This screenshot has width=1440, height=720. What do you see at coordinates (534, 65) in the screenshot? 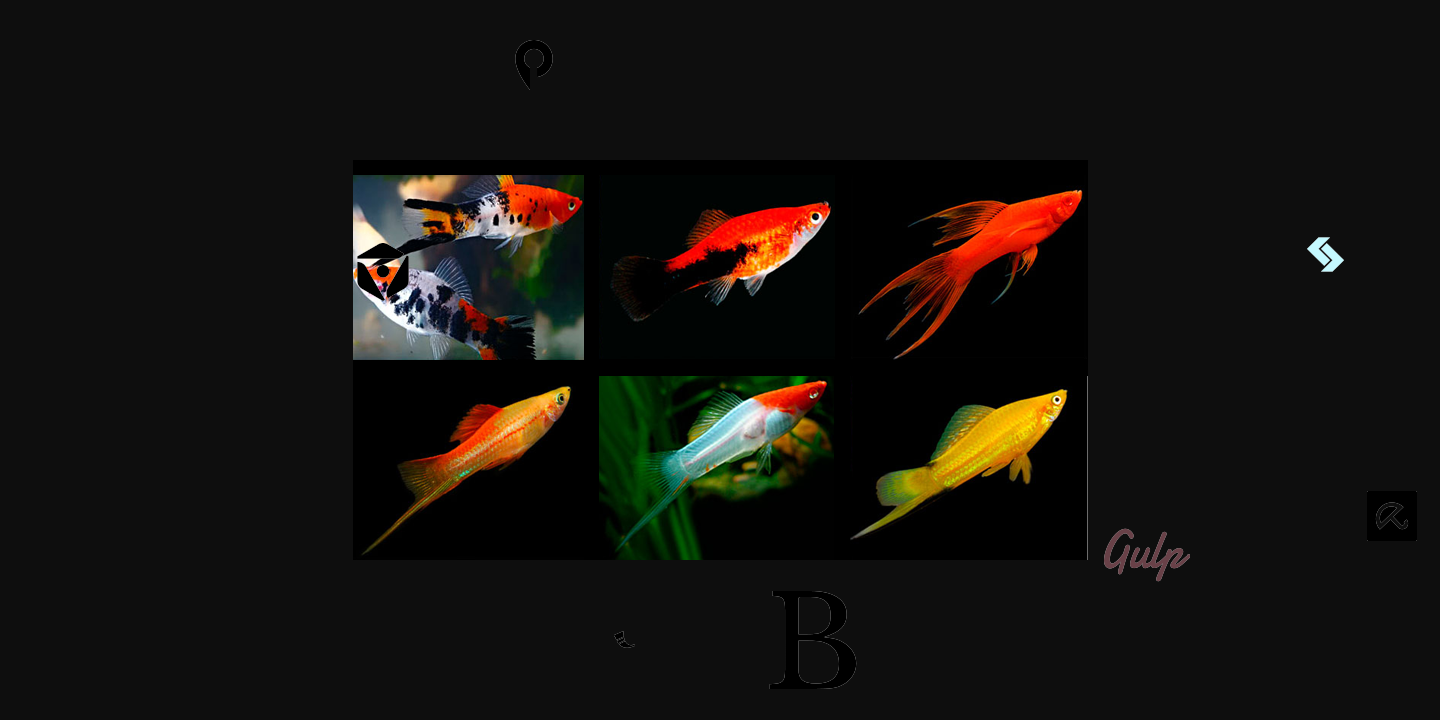
I see `player.me logo` at bounding box center [534, 65].